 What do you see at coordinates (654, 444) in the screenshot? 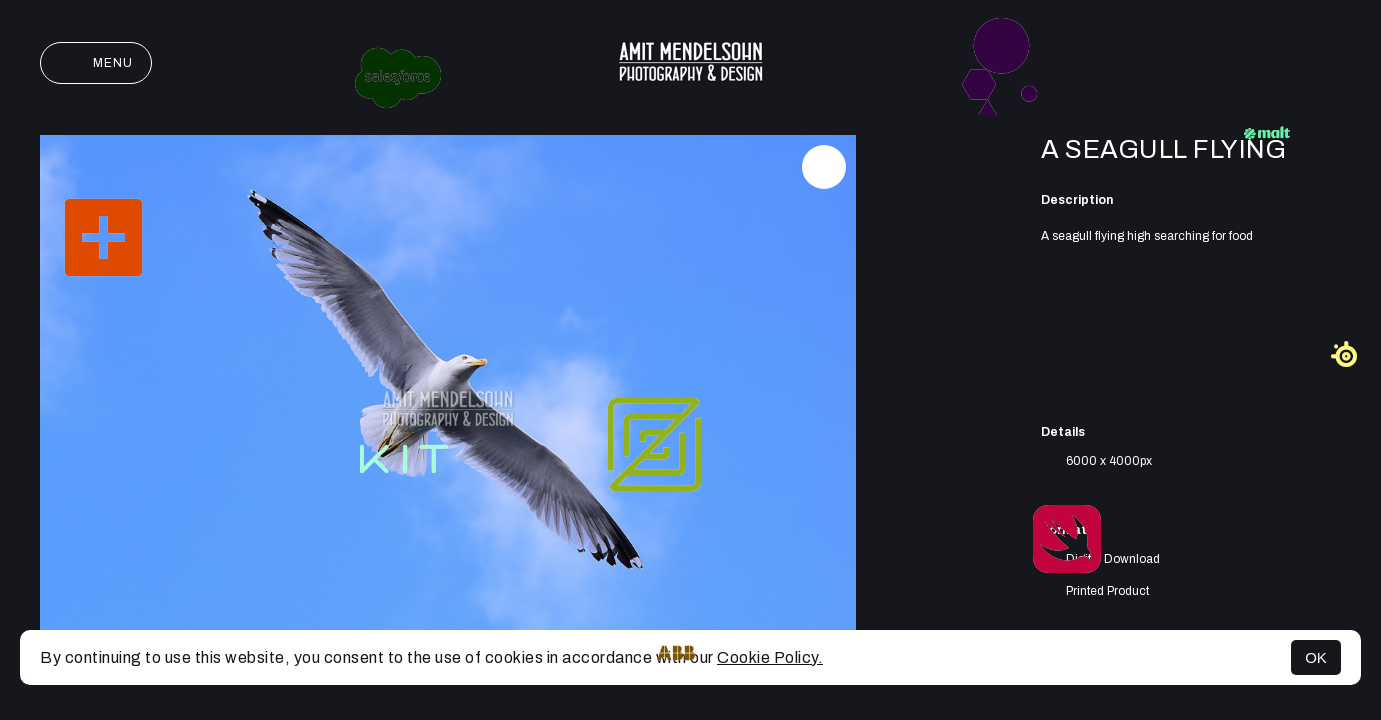
I see `open zed code editor` at bounding box center [654, 444].